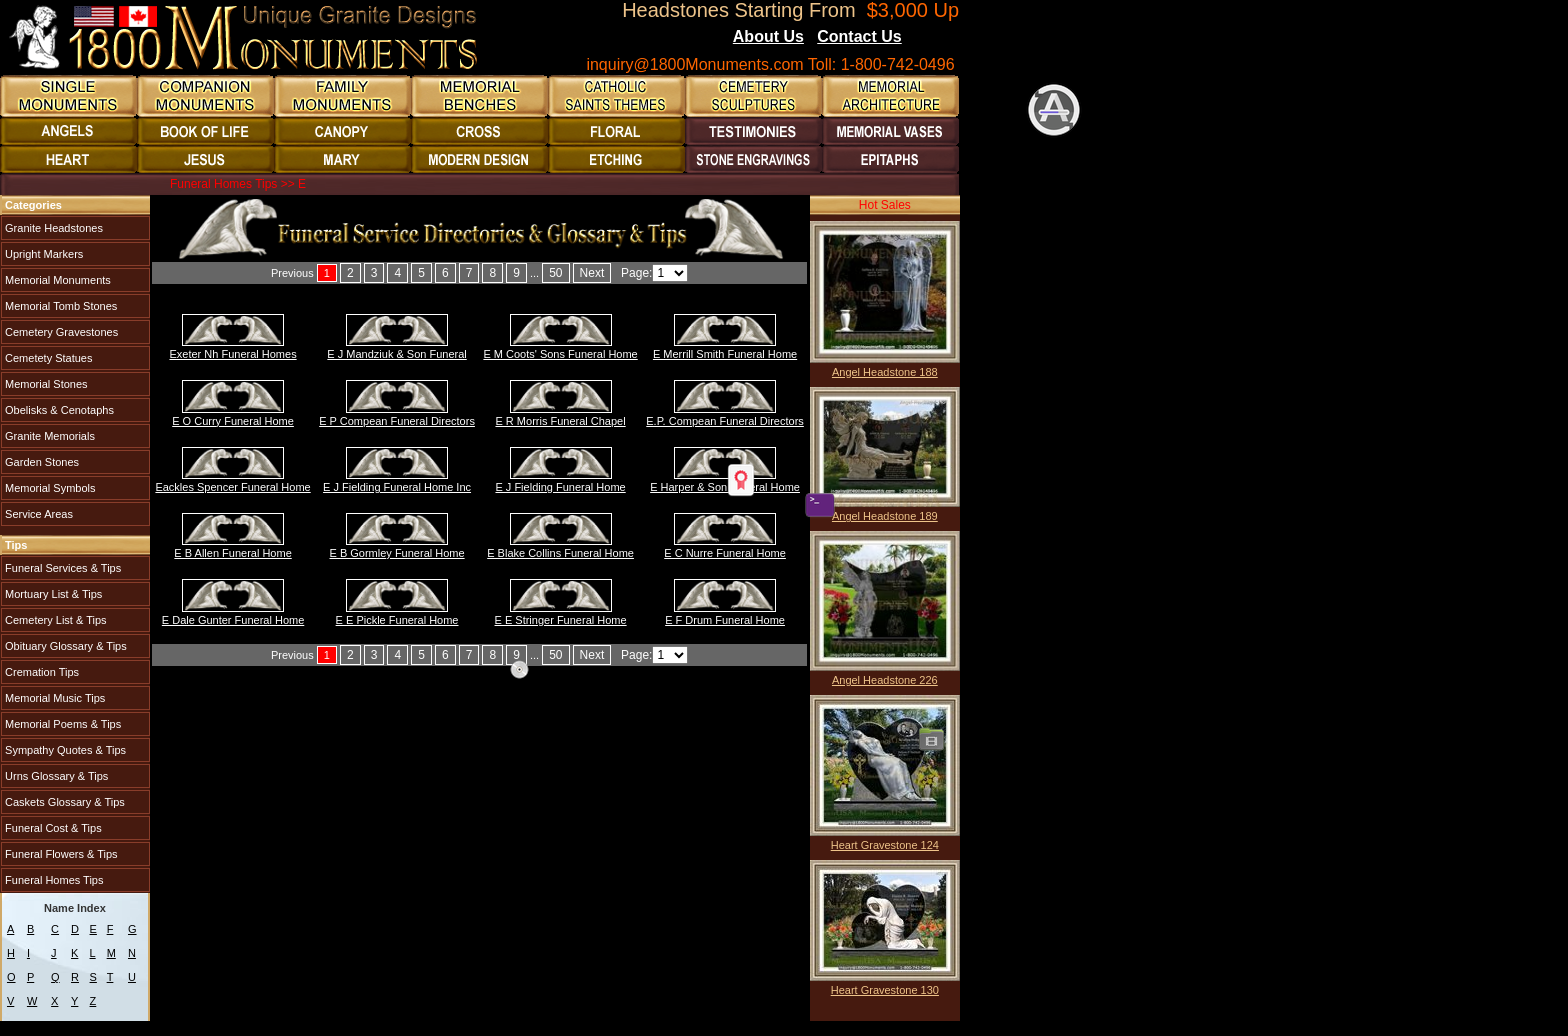 The image size is (1568, 1036). I want to click on check for available software updates, so click(1054, 110).